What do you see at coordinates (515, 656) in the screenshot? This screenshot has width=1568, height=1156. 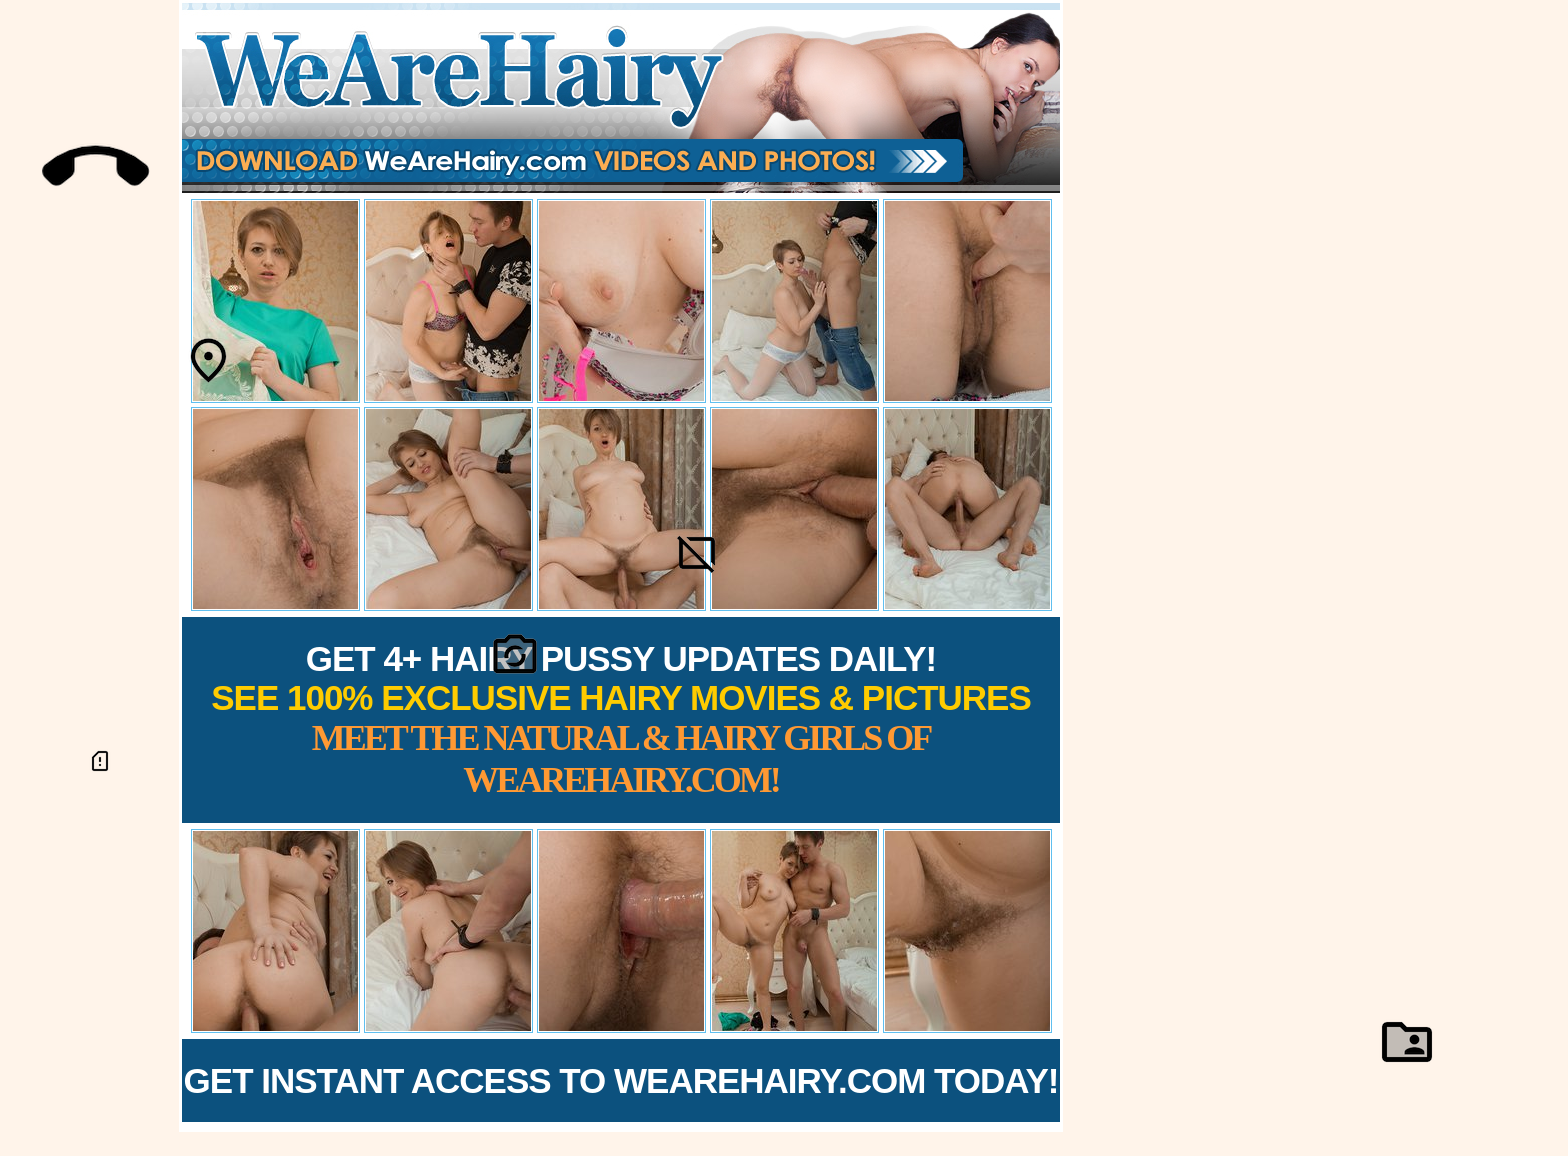 I see `access party mode camera effects` at bounding box center [515, 656].